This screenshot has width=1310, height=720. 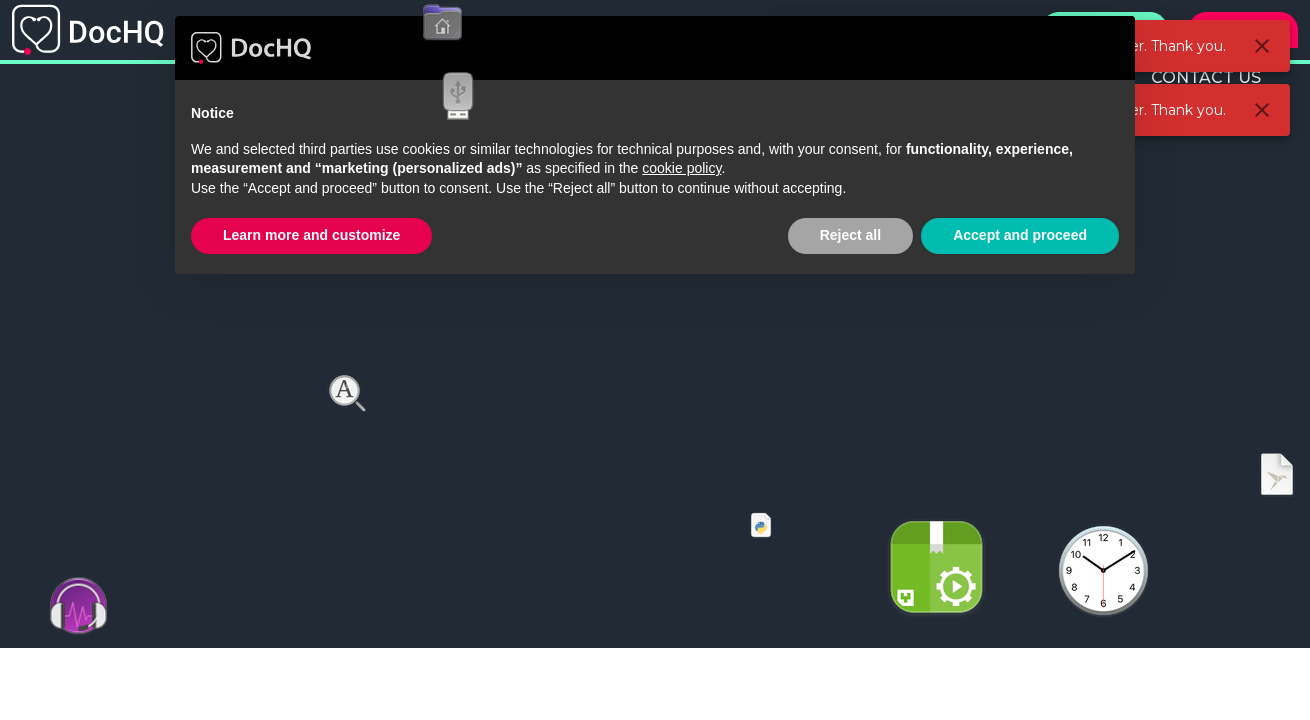 I want to click on manage software packages and installations, so click(x=936, y=568).